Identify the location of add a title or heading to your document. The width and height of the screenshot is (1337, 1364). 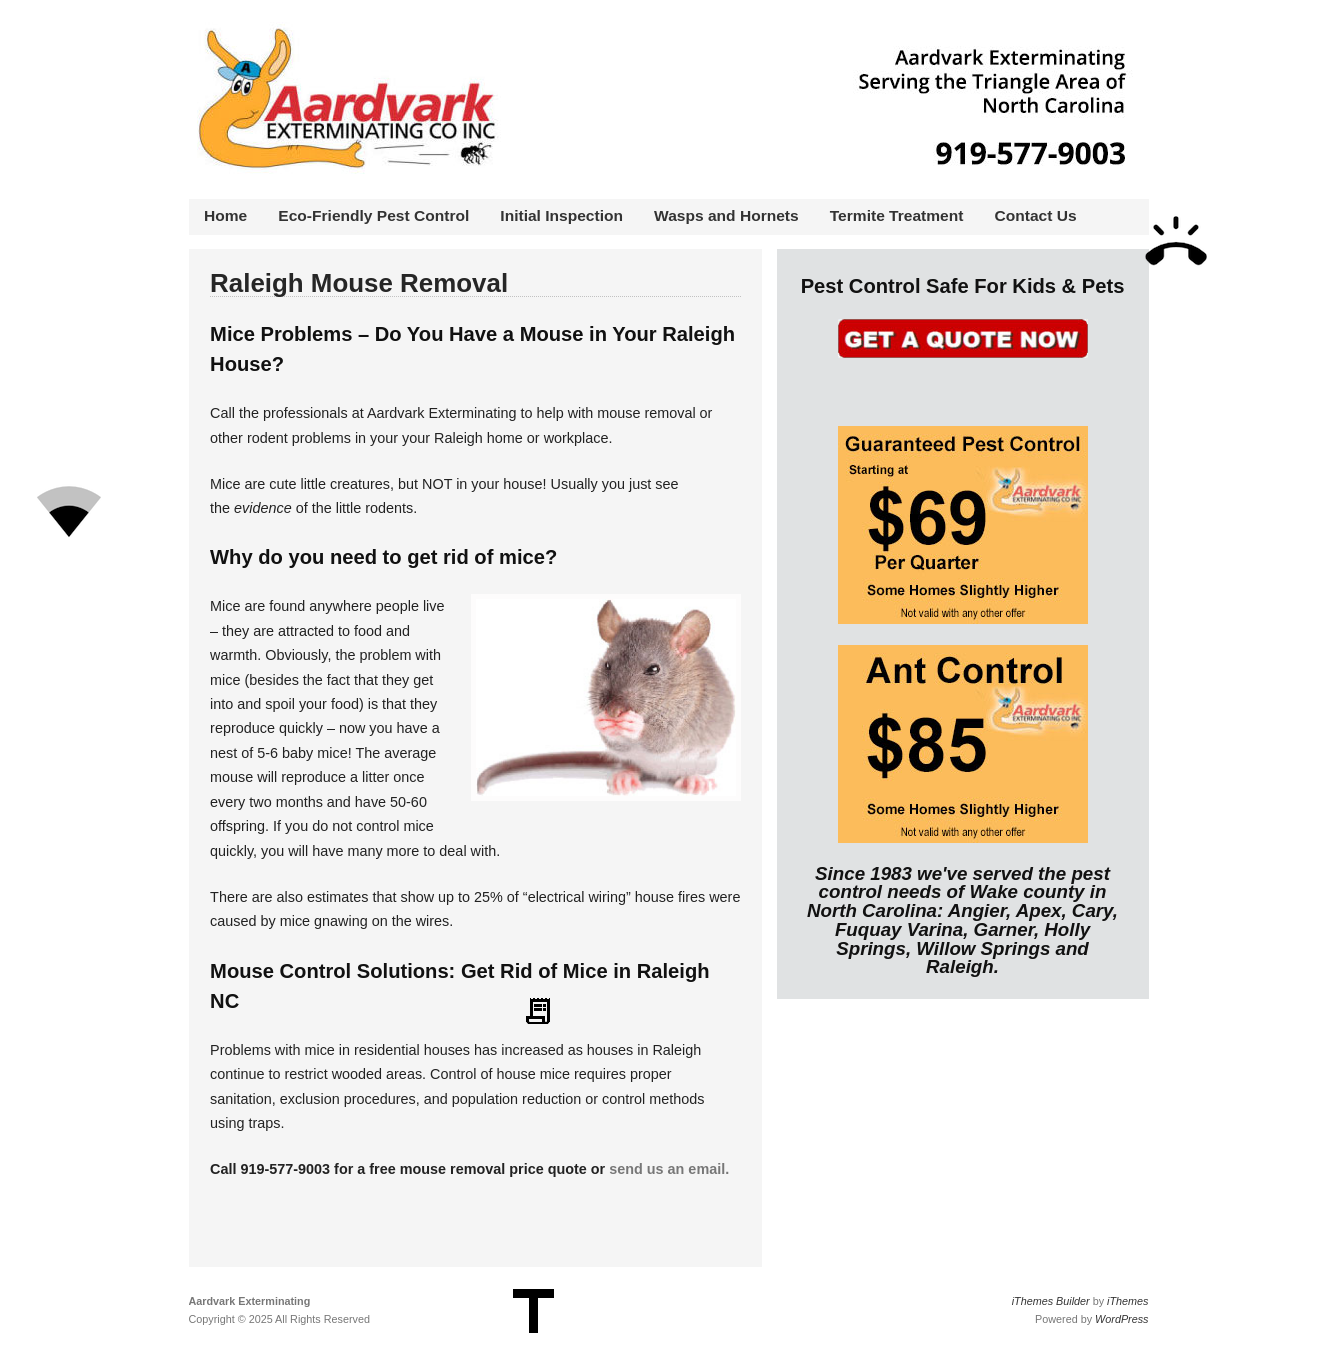
(533, 1312).